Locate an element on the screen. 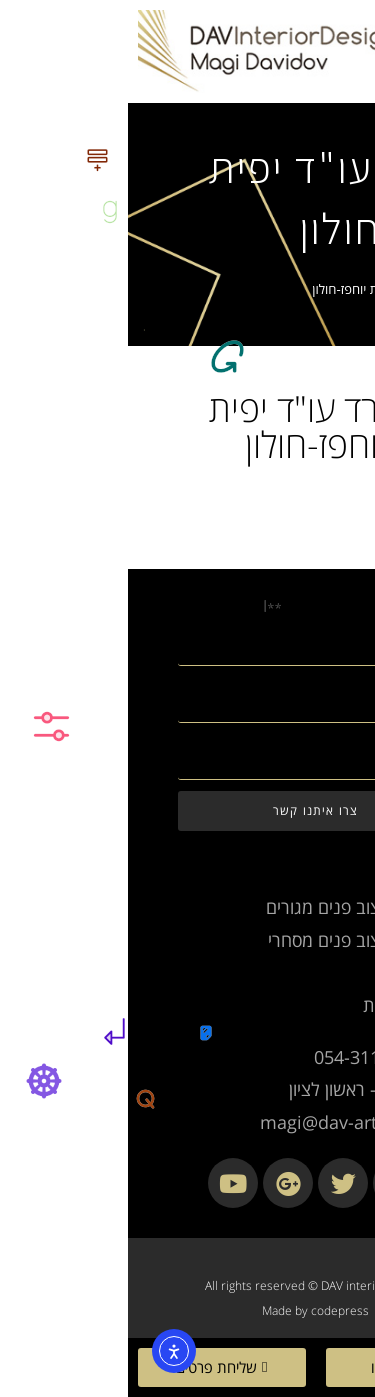 The height and width of the screenshot is (1397, 375). navigate to buddhism or dharma-related content is located at coordinates (44, 1081).